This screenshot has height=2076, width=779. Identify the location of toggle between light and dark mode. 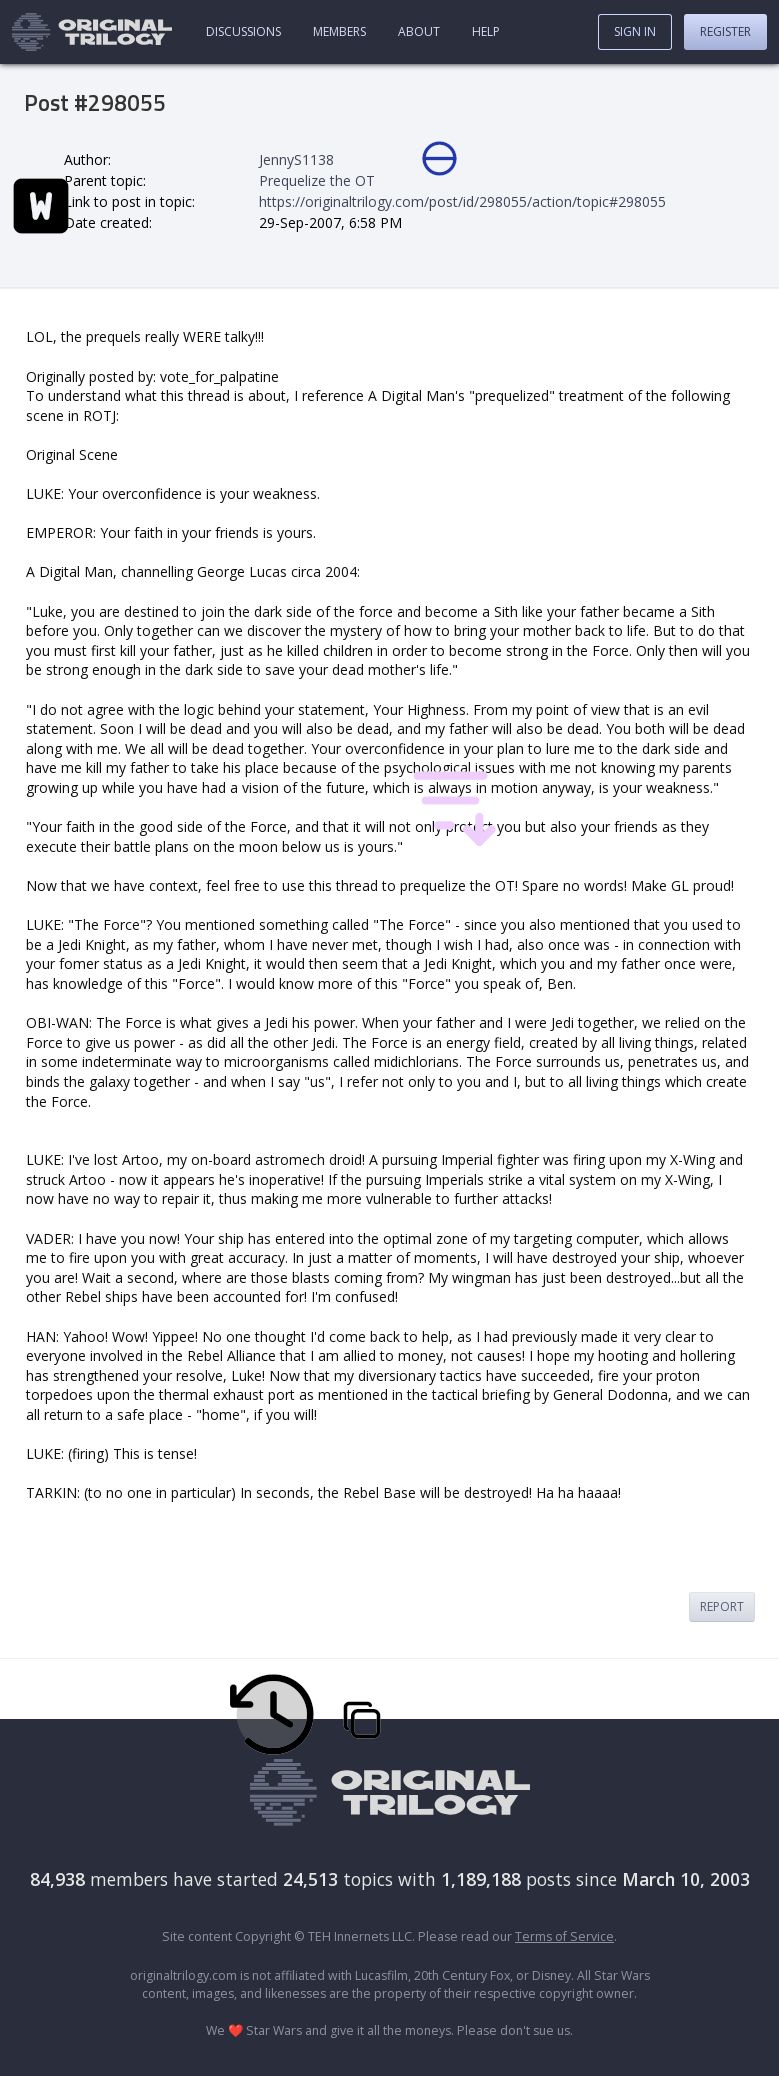
(439, 158).